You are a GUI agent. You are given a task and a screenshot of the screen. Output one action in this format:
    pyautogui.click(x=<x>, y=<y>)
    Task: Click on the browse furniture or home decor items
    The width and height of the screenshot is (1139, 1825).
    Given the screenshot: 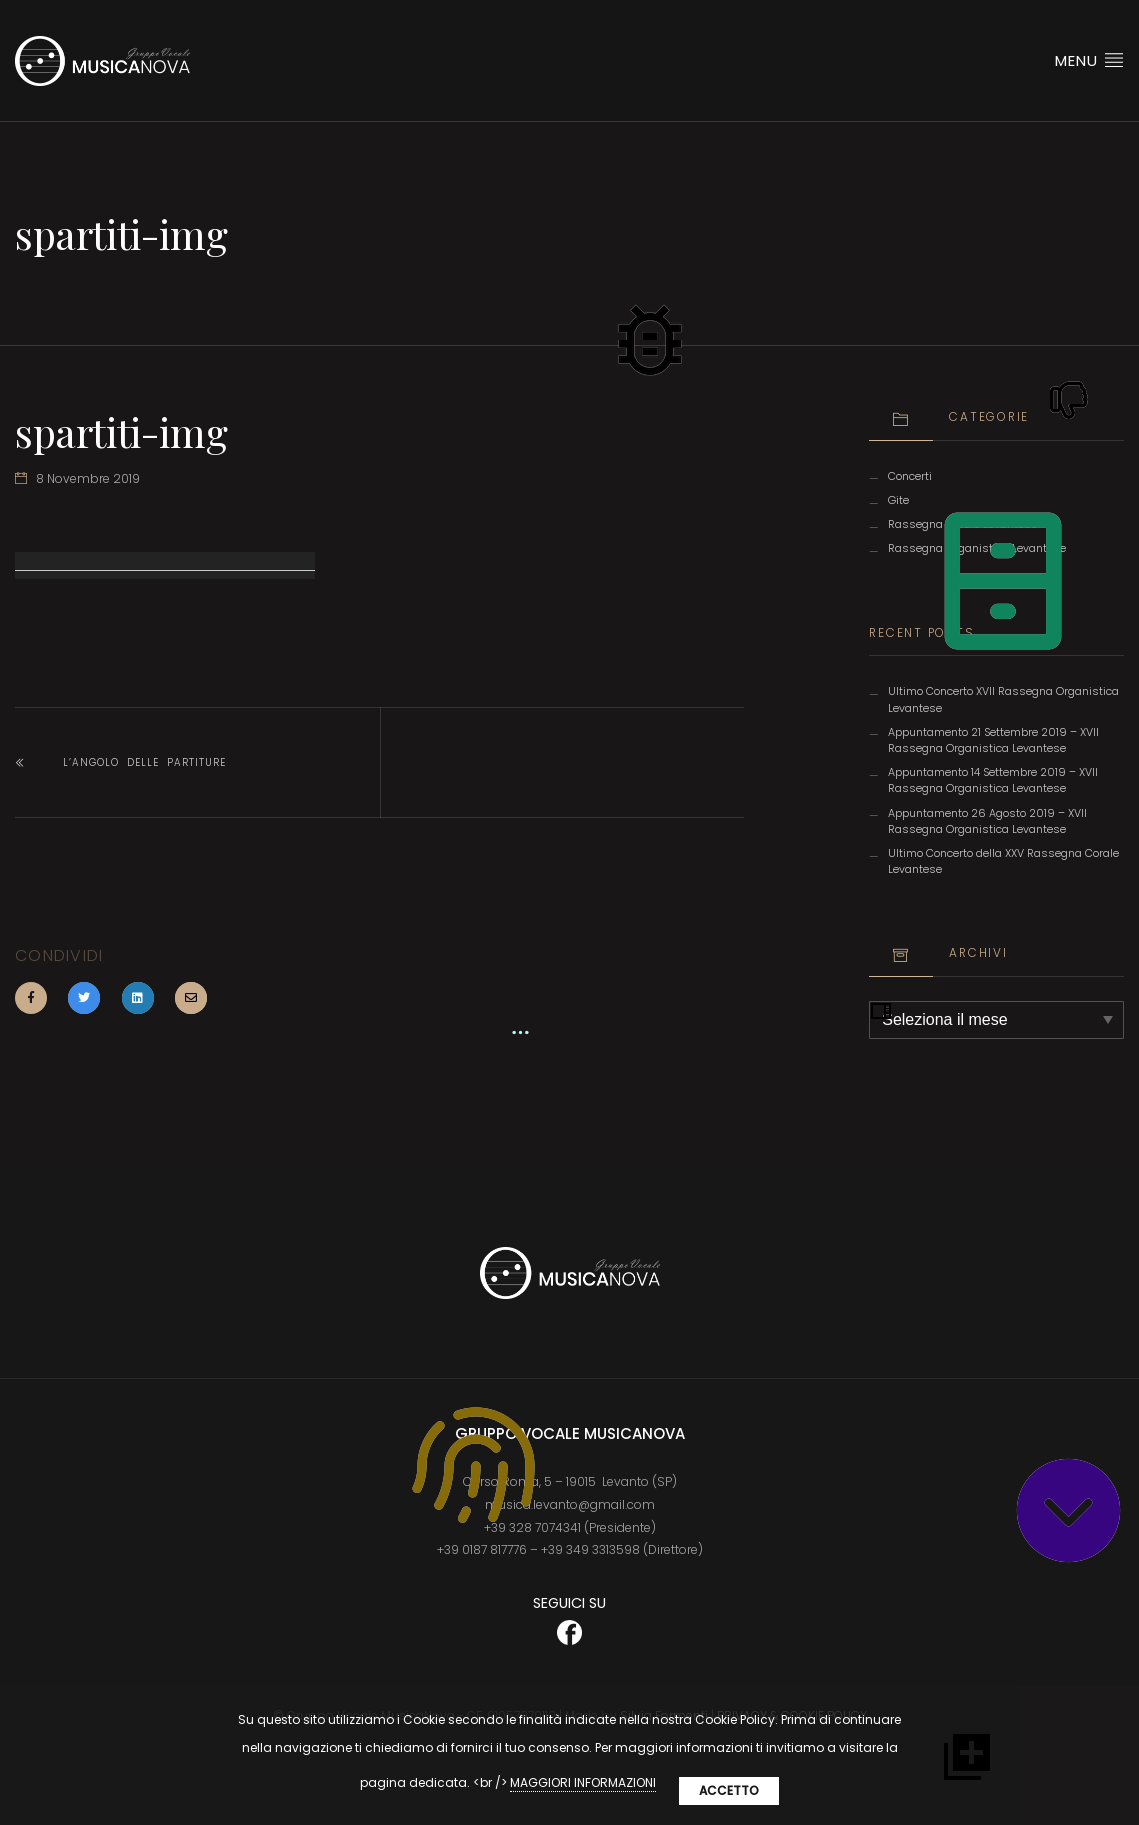 What is the action you would take?
    pyautogui.click(x=1003, y=581)
    